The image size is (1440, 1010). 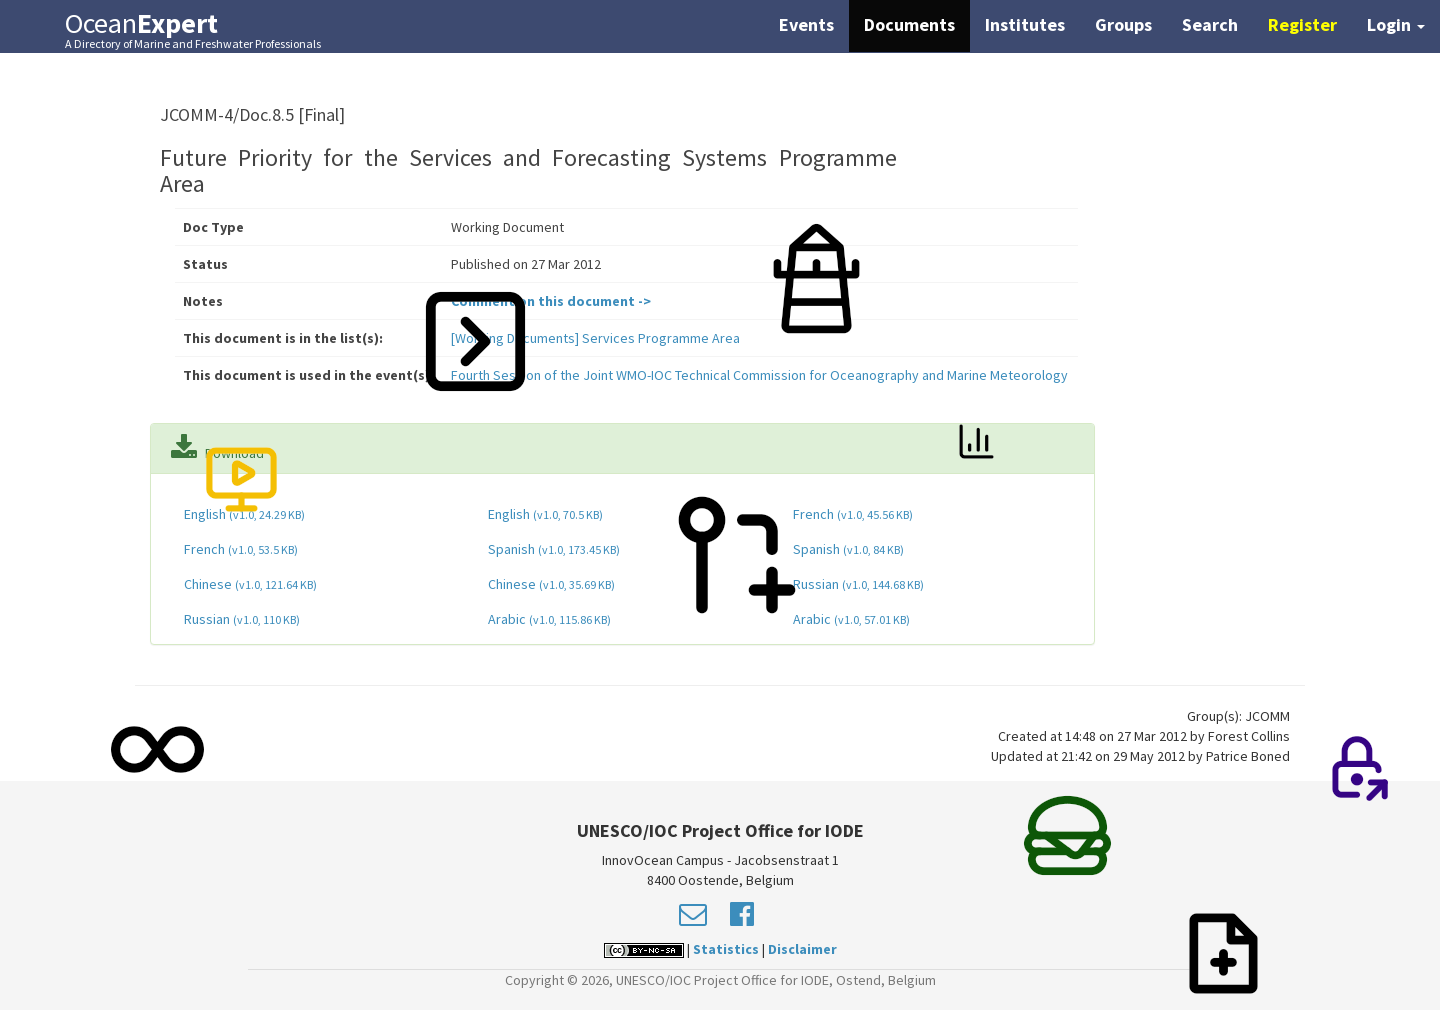 I want to click on navigate to the next item or page, so click(x=475, y=341).